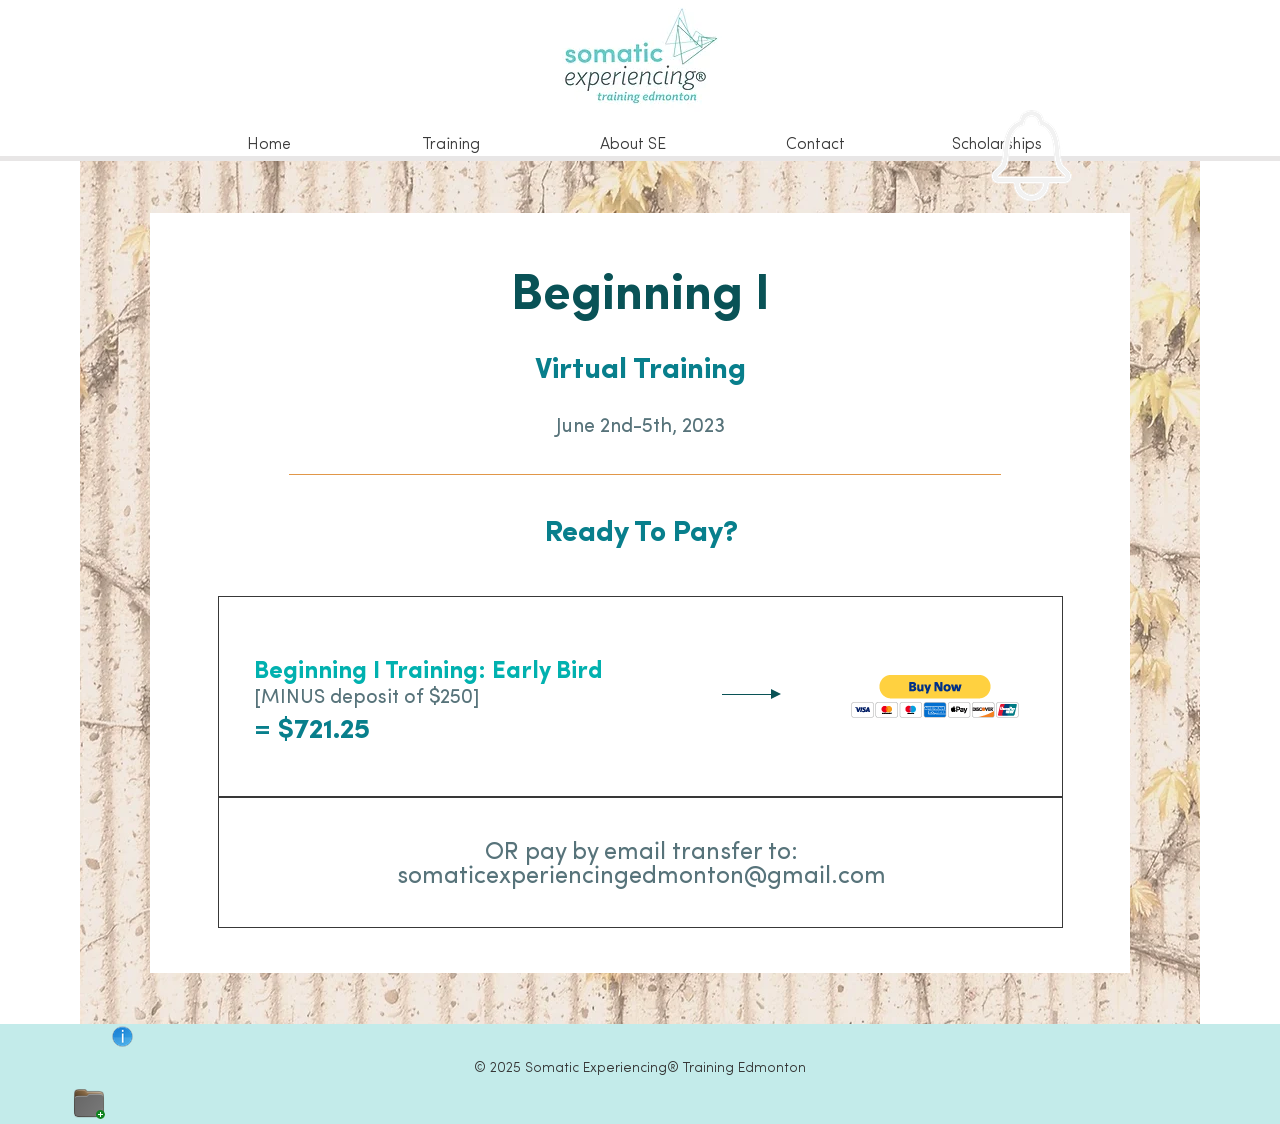  I want to click on notifications are currently disabled, so click(1031, 155).